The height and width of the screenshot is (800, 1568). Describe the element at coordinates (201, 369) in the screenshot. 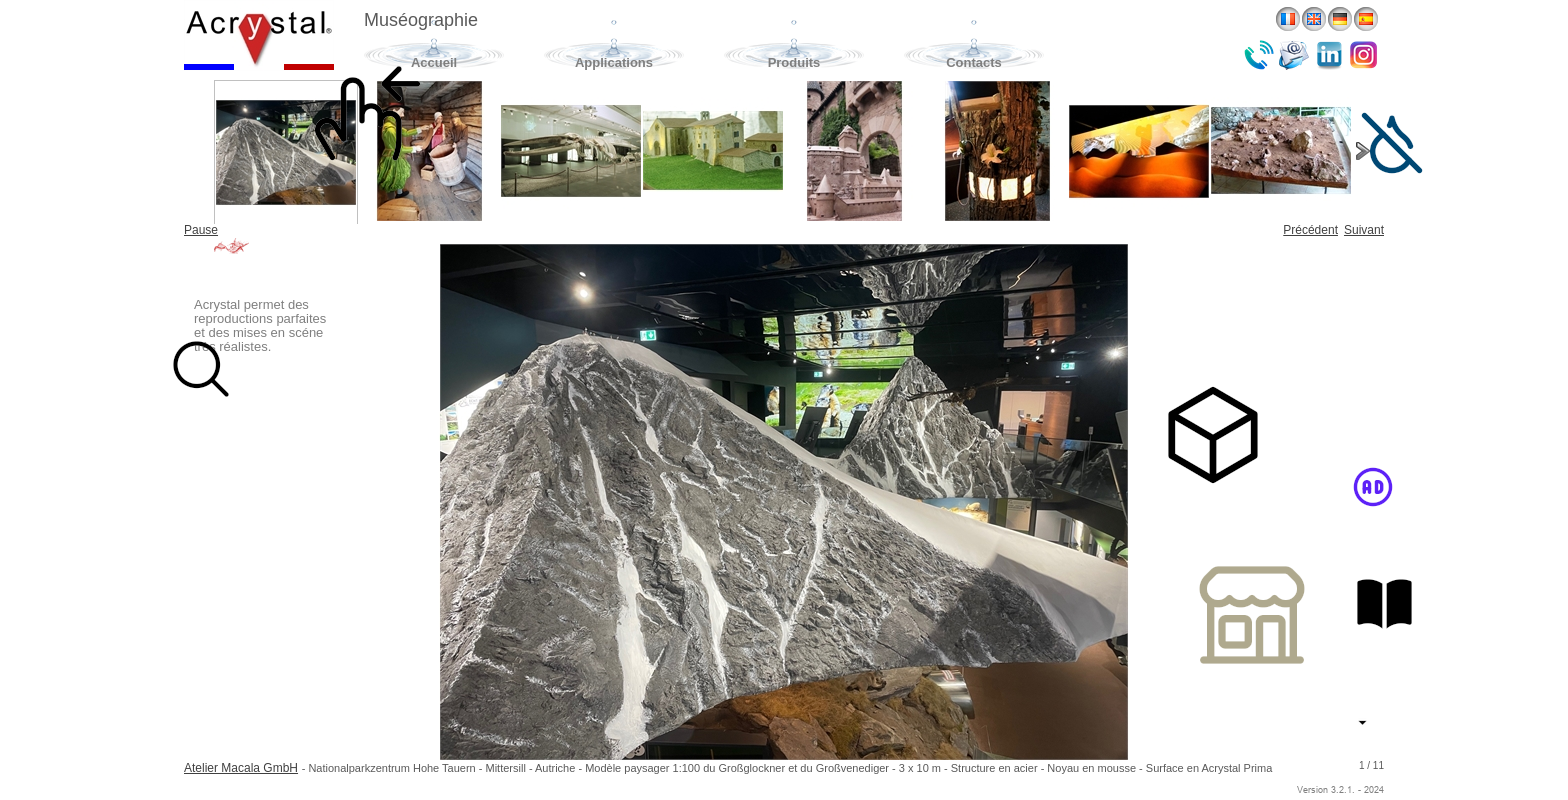

I see `search for content` at that location.